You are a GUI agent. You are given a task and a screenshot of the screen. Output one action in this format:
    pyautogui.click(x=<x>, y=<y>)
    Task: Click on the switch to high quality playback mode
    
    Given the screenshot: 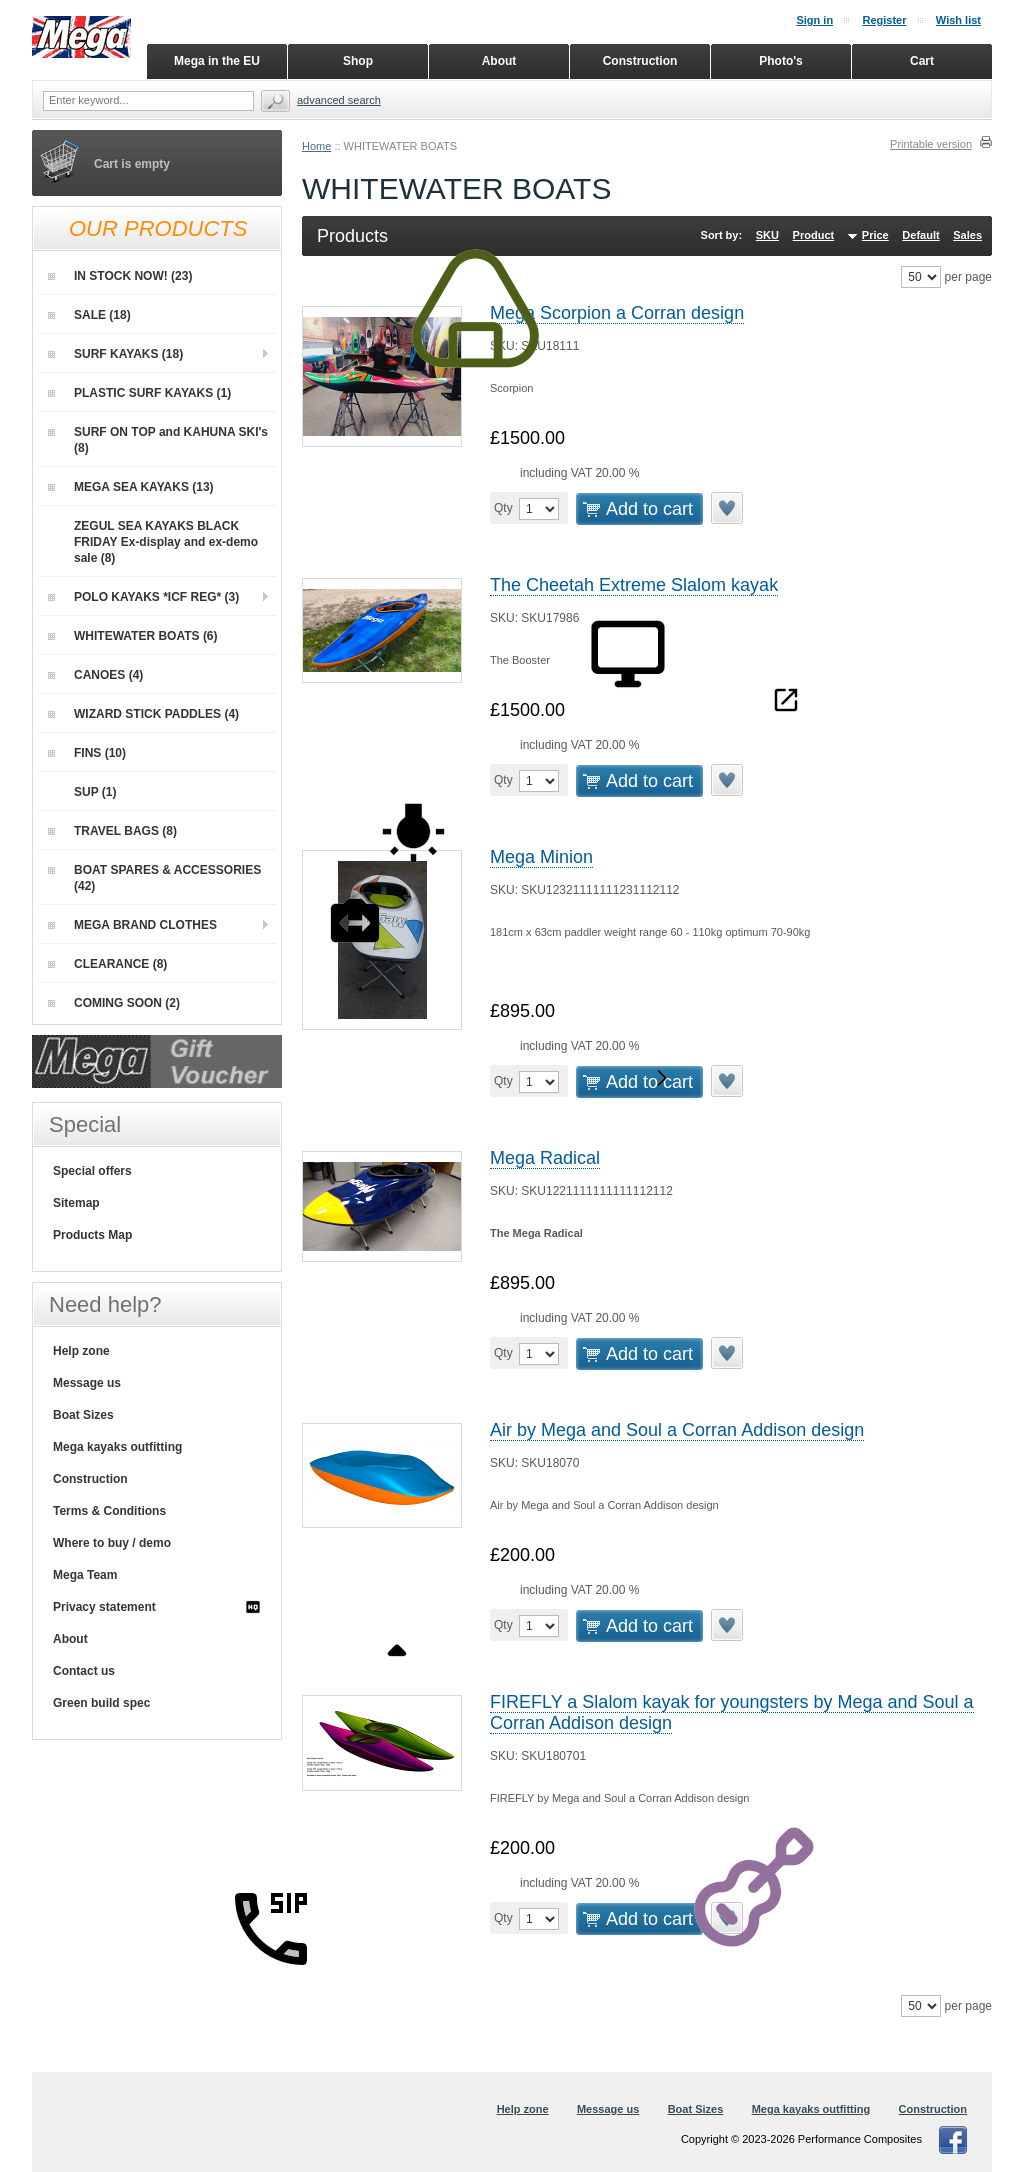 What is the action you would take?
    pyautogui.click(x=253, y=1607)
    